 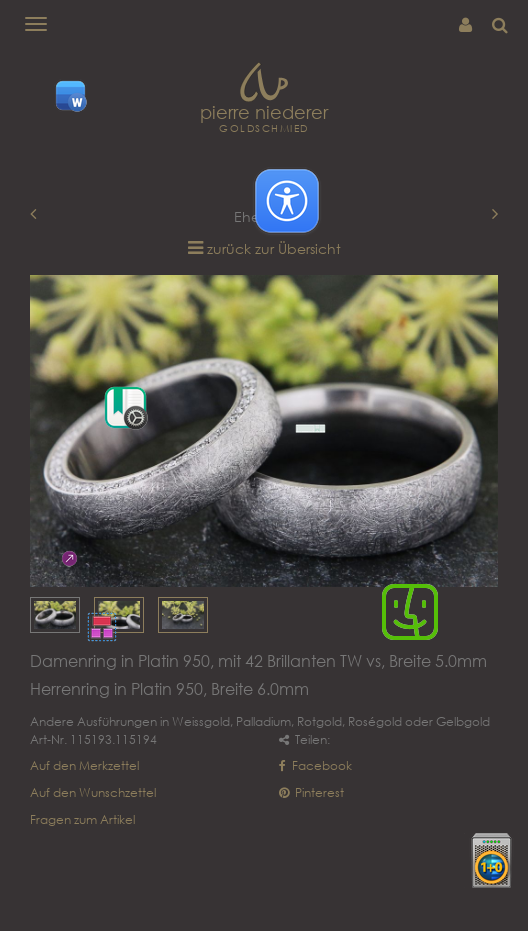 I want to click on open Microsoft Word, so click(x=70, y=95).